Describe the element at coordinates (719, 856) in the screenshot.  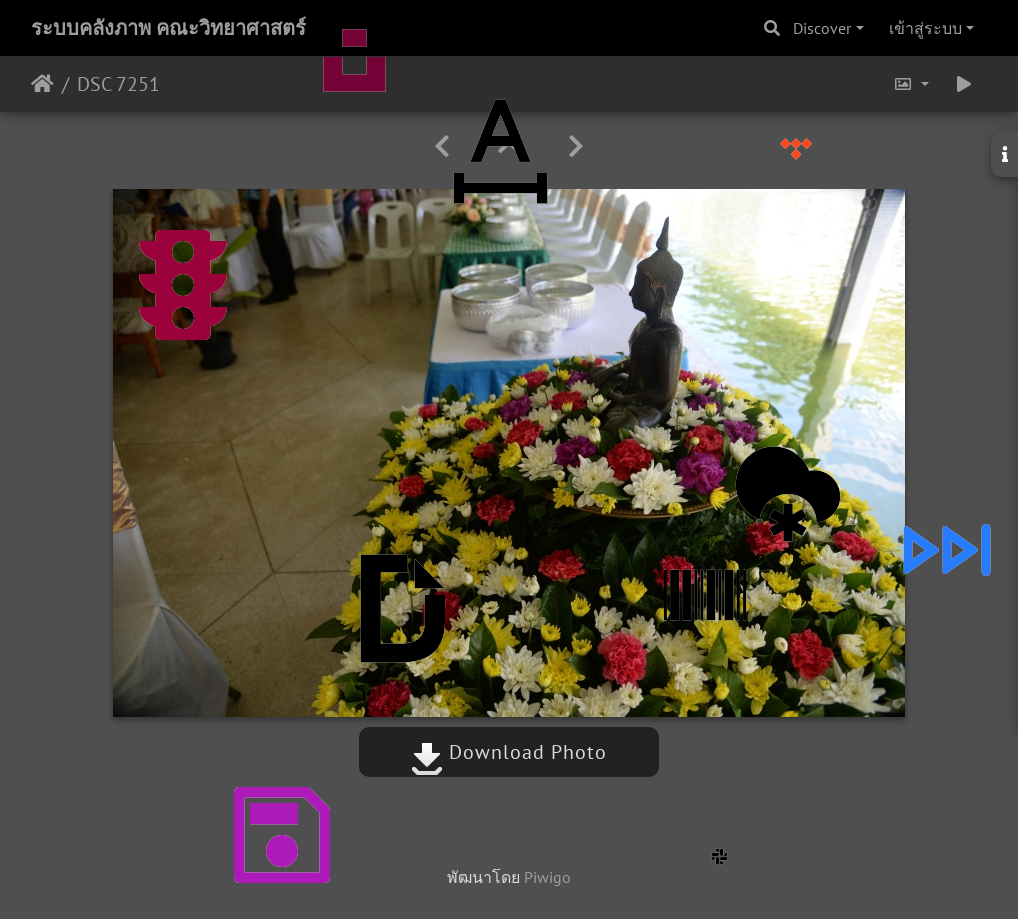
I see `open Slack messaging app` at that location.